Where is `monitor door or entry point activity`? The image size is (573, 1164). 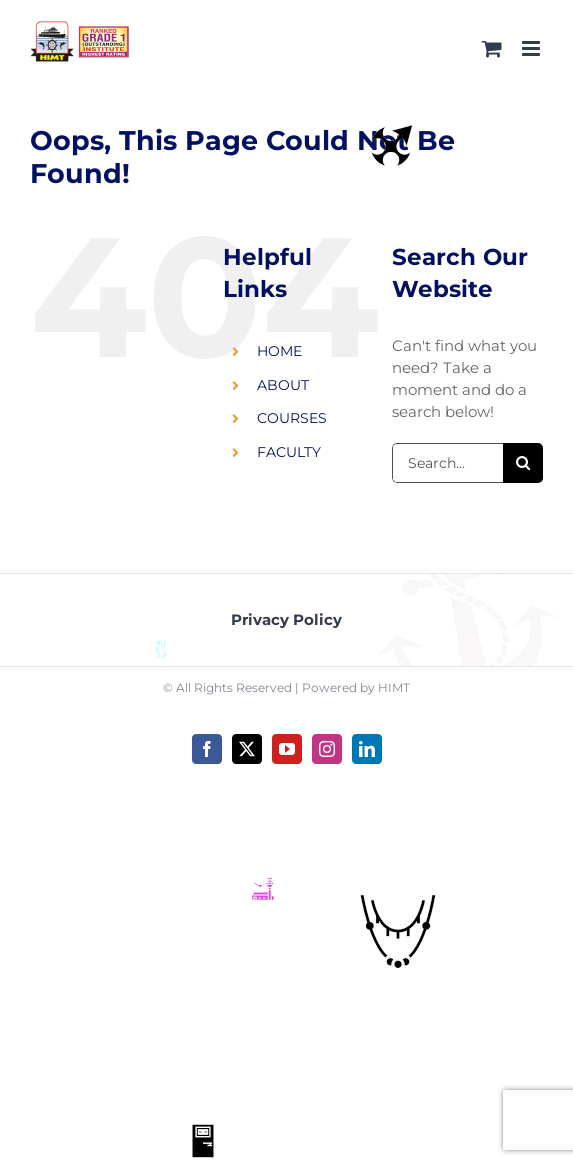 monitor door or entry point activity is located at coordinates (203, 1141).